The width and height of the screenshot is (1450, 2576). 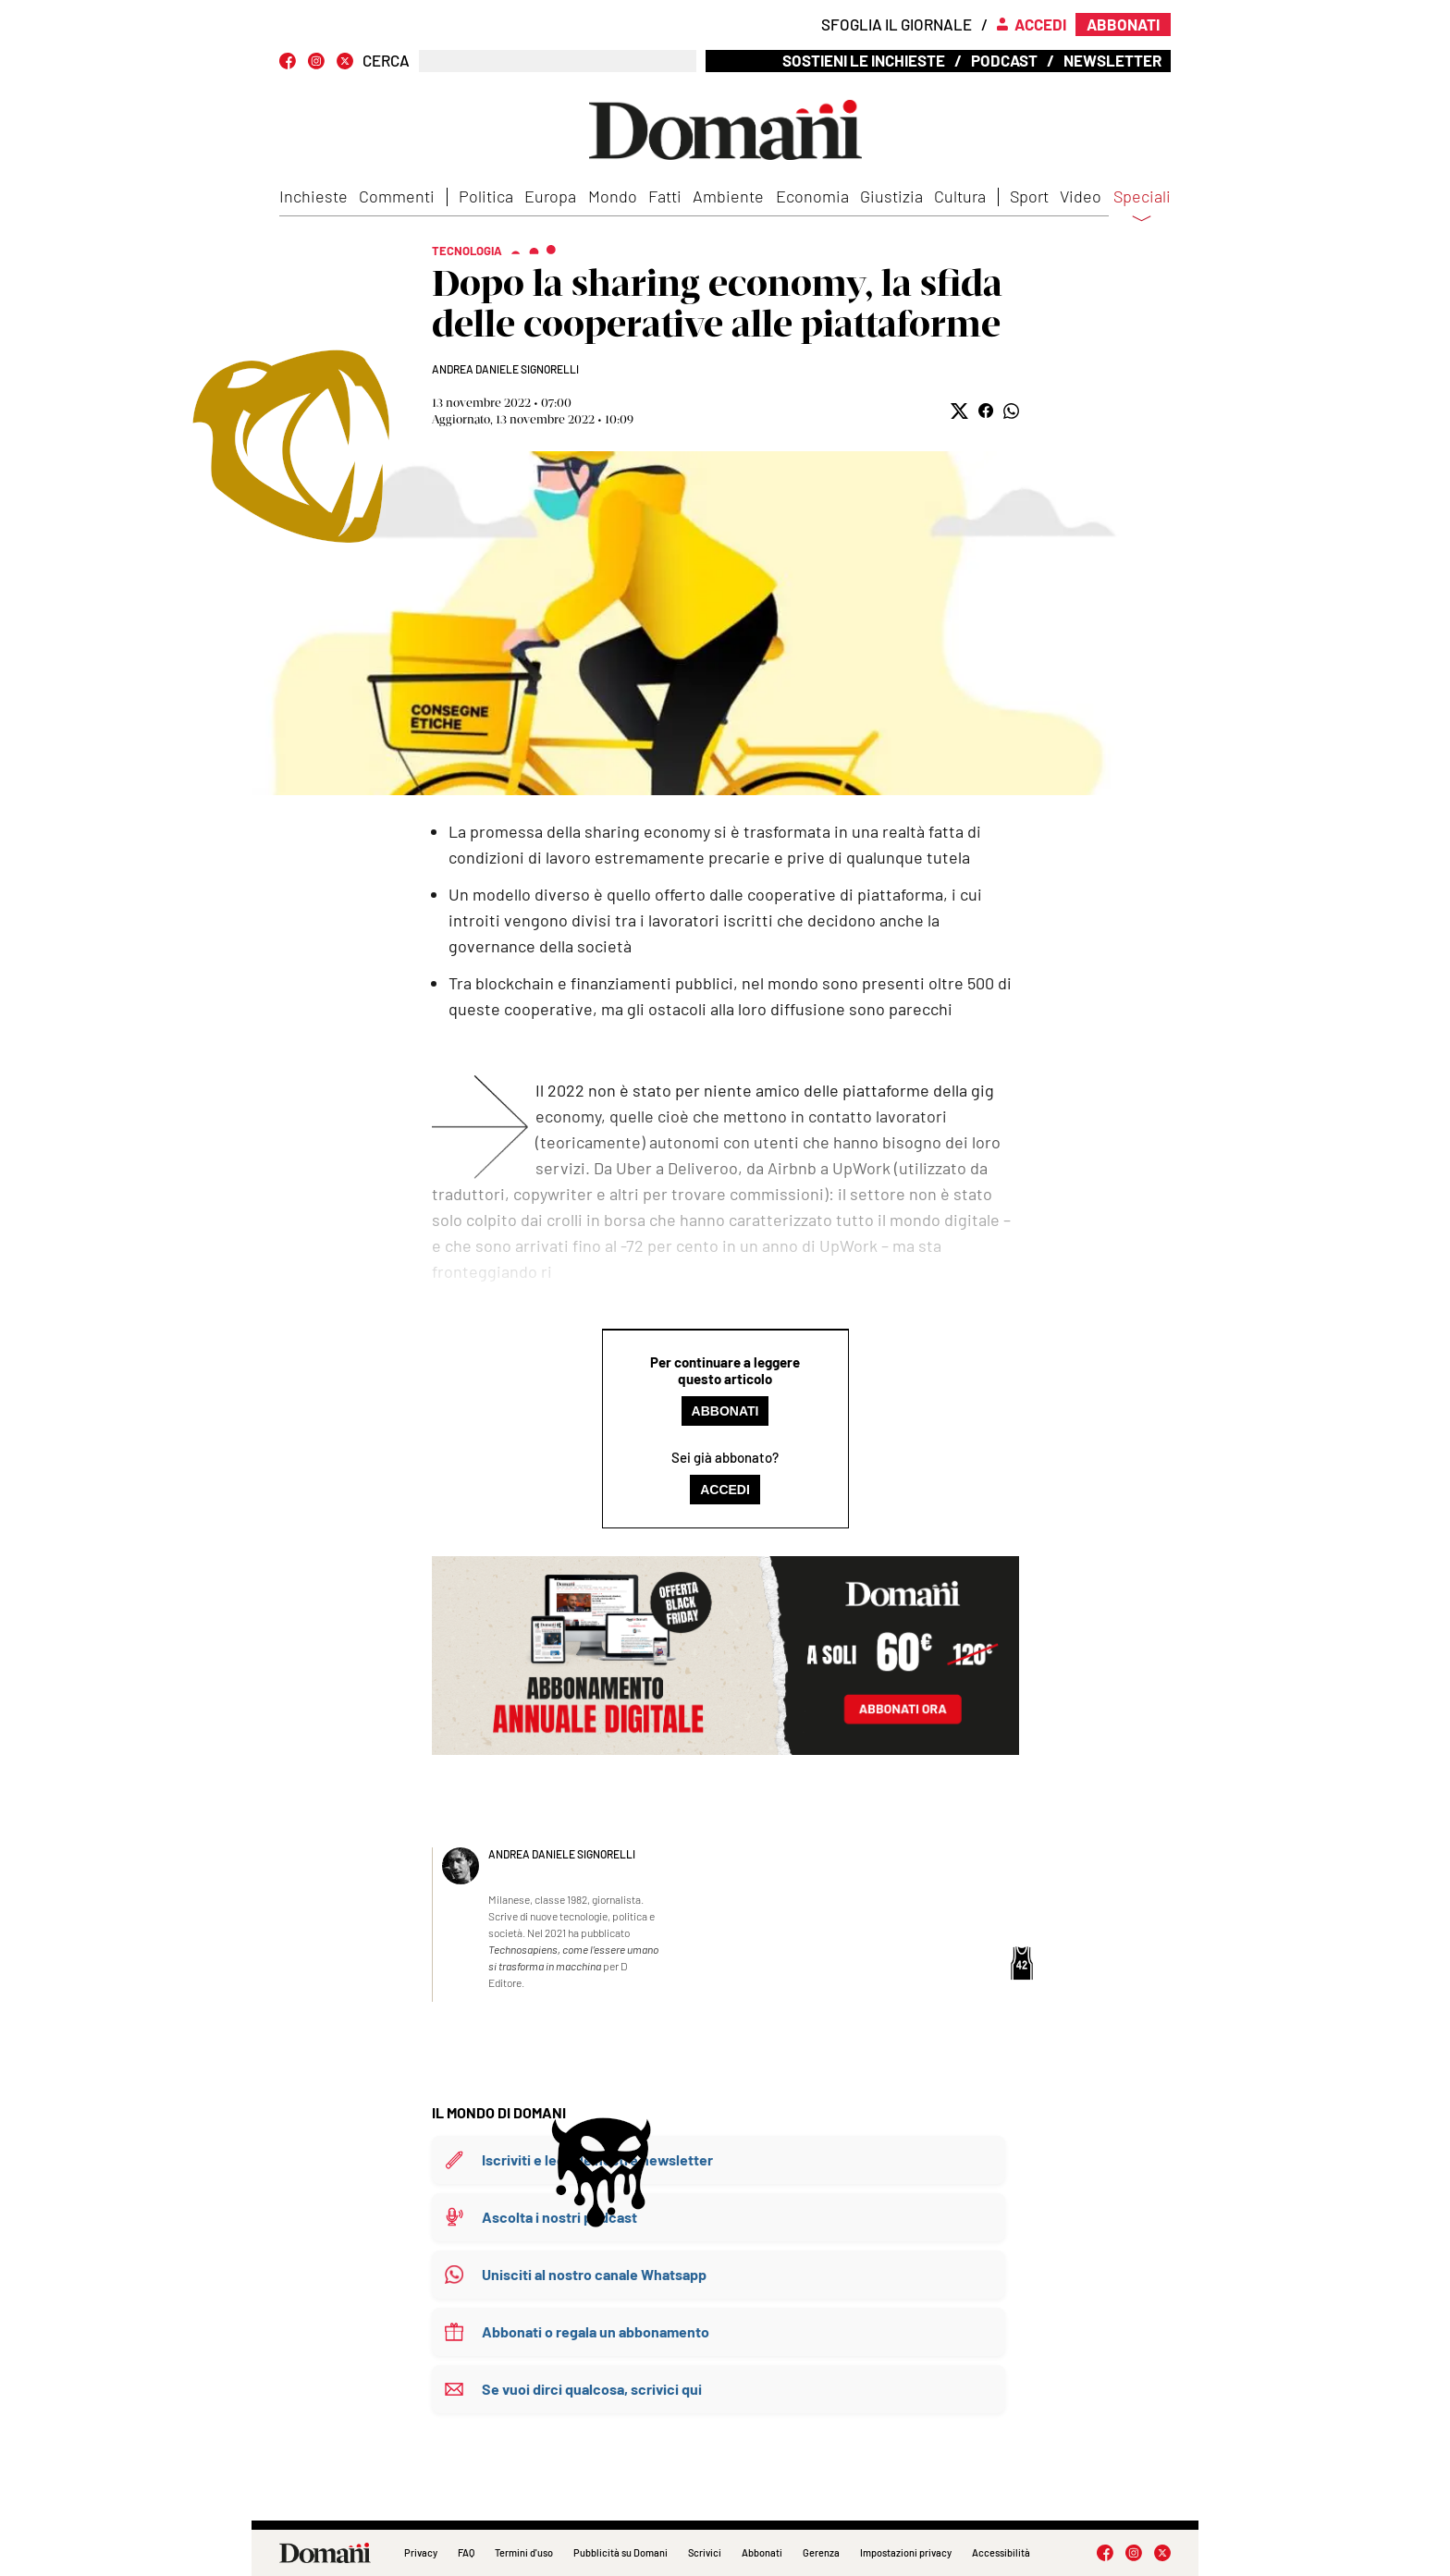 I want to click on indicates a beast or creature type in a game interface, so click(x=291, y=446).